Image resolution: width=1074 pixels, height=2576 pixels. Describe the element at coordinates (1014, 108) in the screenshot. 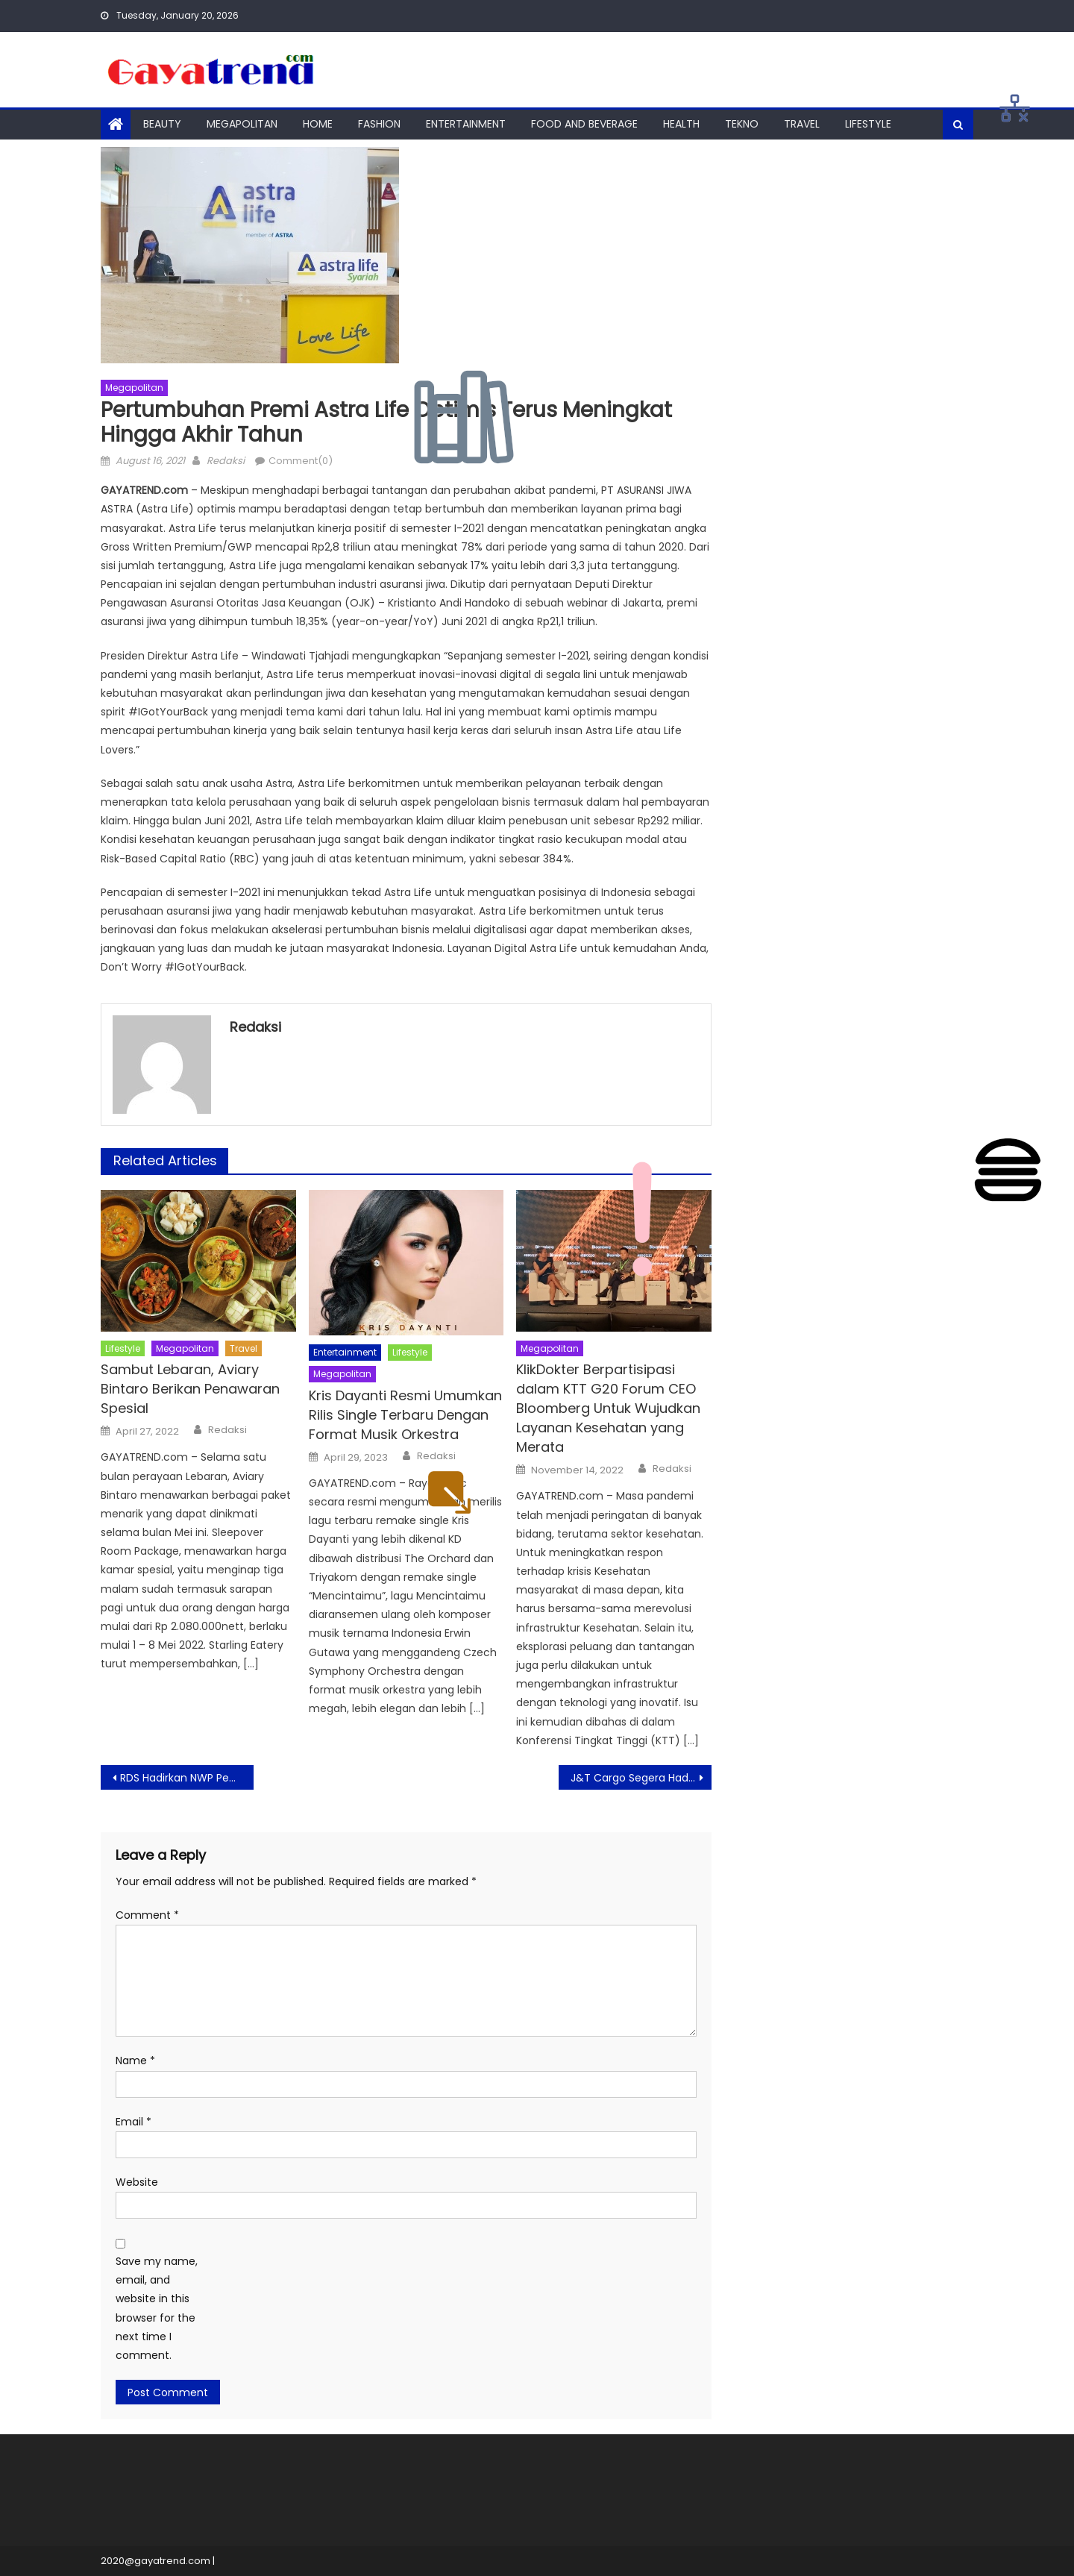

I see `network connection error or failure` at that location.